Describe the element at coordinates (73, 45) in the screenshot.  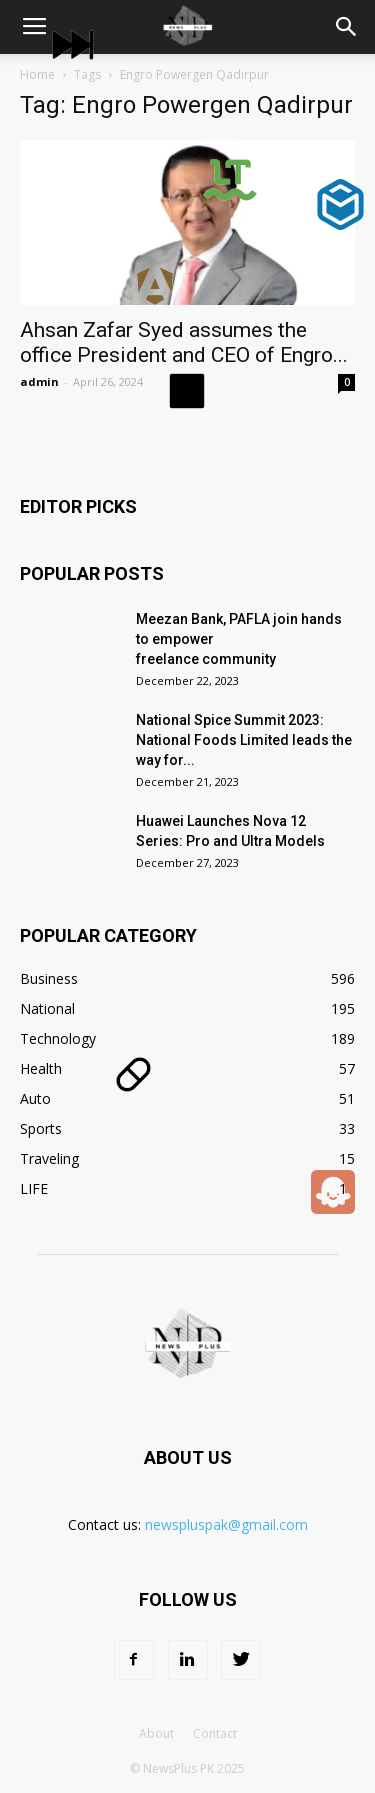
I see `skip to the end of the track` at that location.